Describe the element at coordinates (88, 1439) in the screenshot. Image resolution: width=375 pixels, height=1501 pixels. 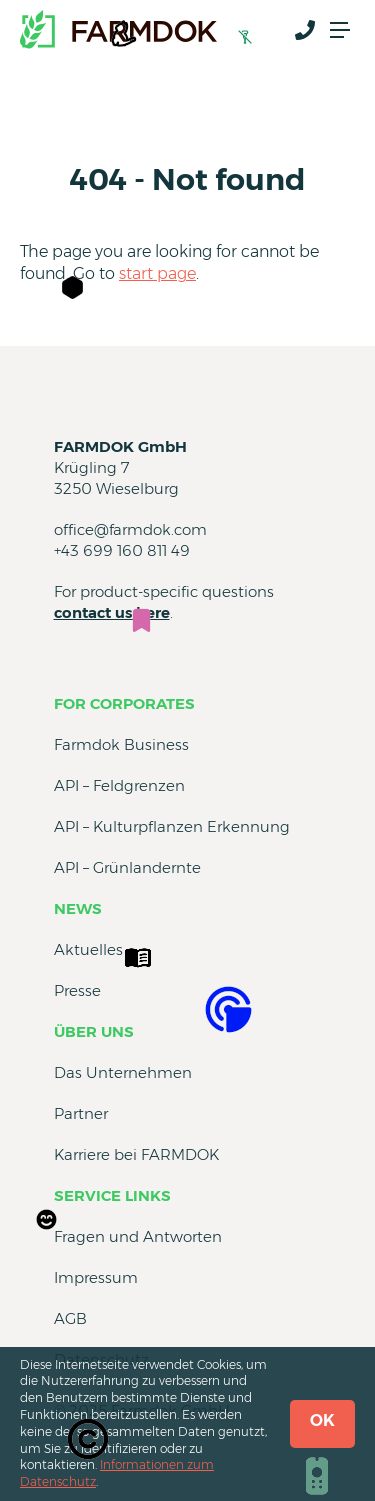
I see `indicates copyrighted content` at that location.